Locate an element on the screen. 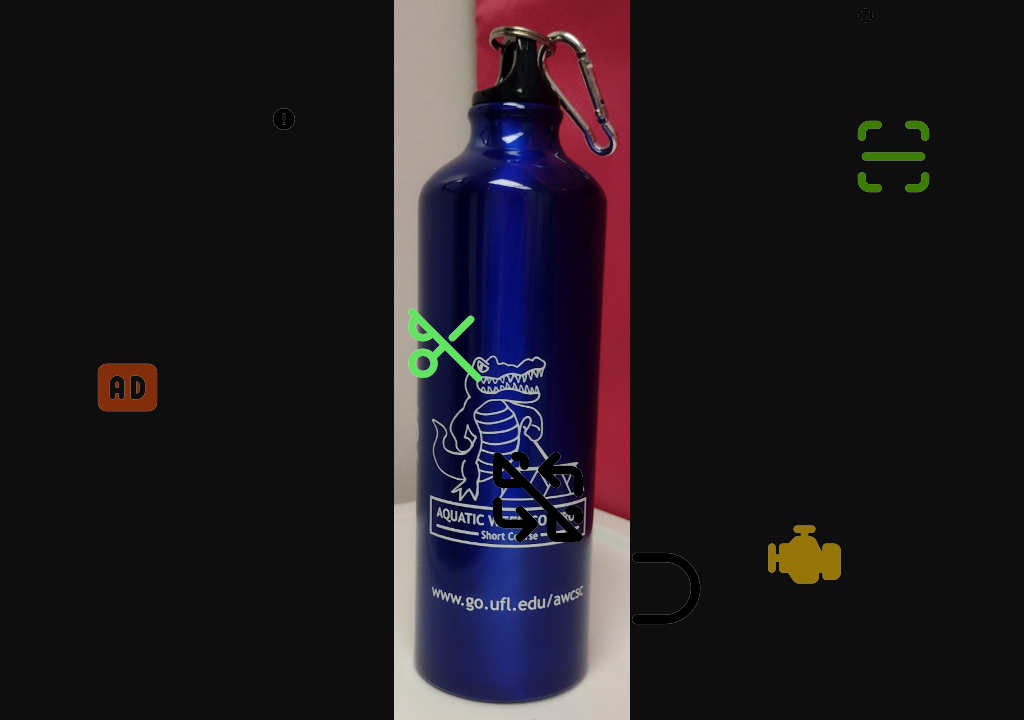 This screenshot has width=1024, height=720. scan a QR code or barcode is located at coordinates (893, 156).